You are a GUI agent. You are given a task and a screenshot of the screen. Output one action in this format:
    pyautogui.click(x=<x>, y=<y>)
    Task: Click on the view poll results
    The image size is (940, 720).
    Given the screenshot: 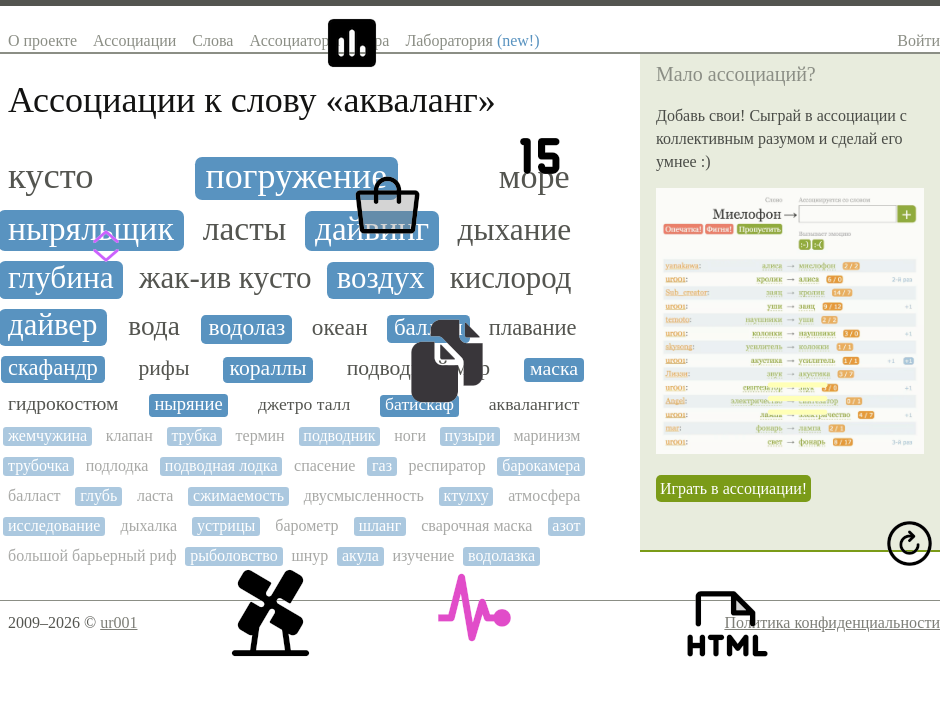 What is the action you would take?
    pyautogui.click(x=352, y=43)
    